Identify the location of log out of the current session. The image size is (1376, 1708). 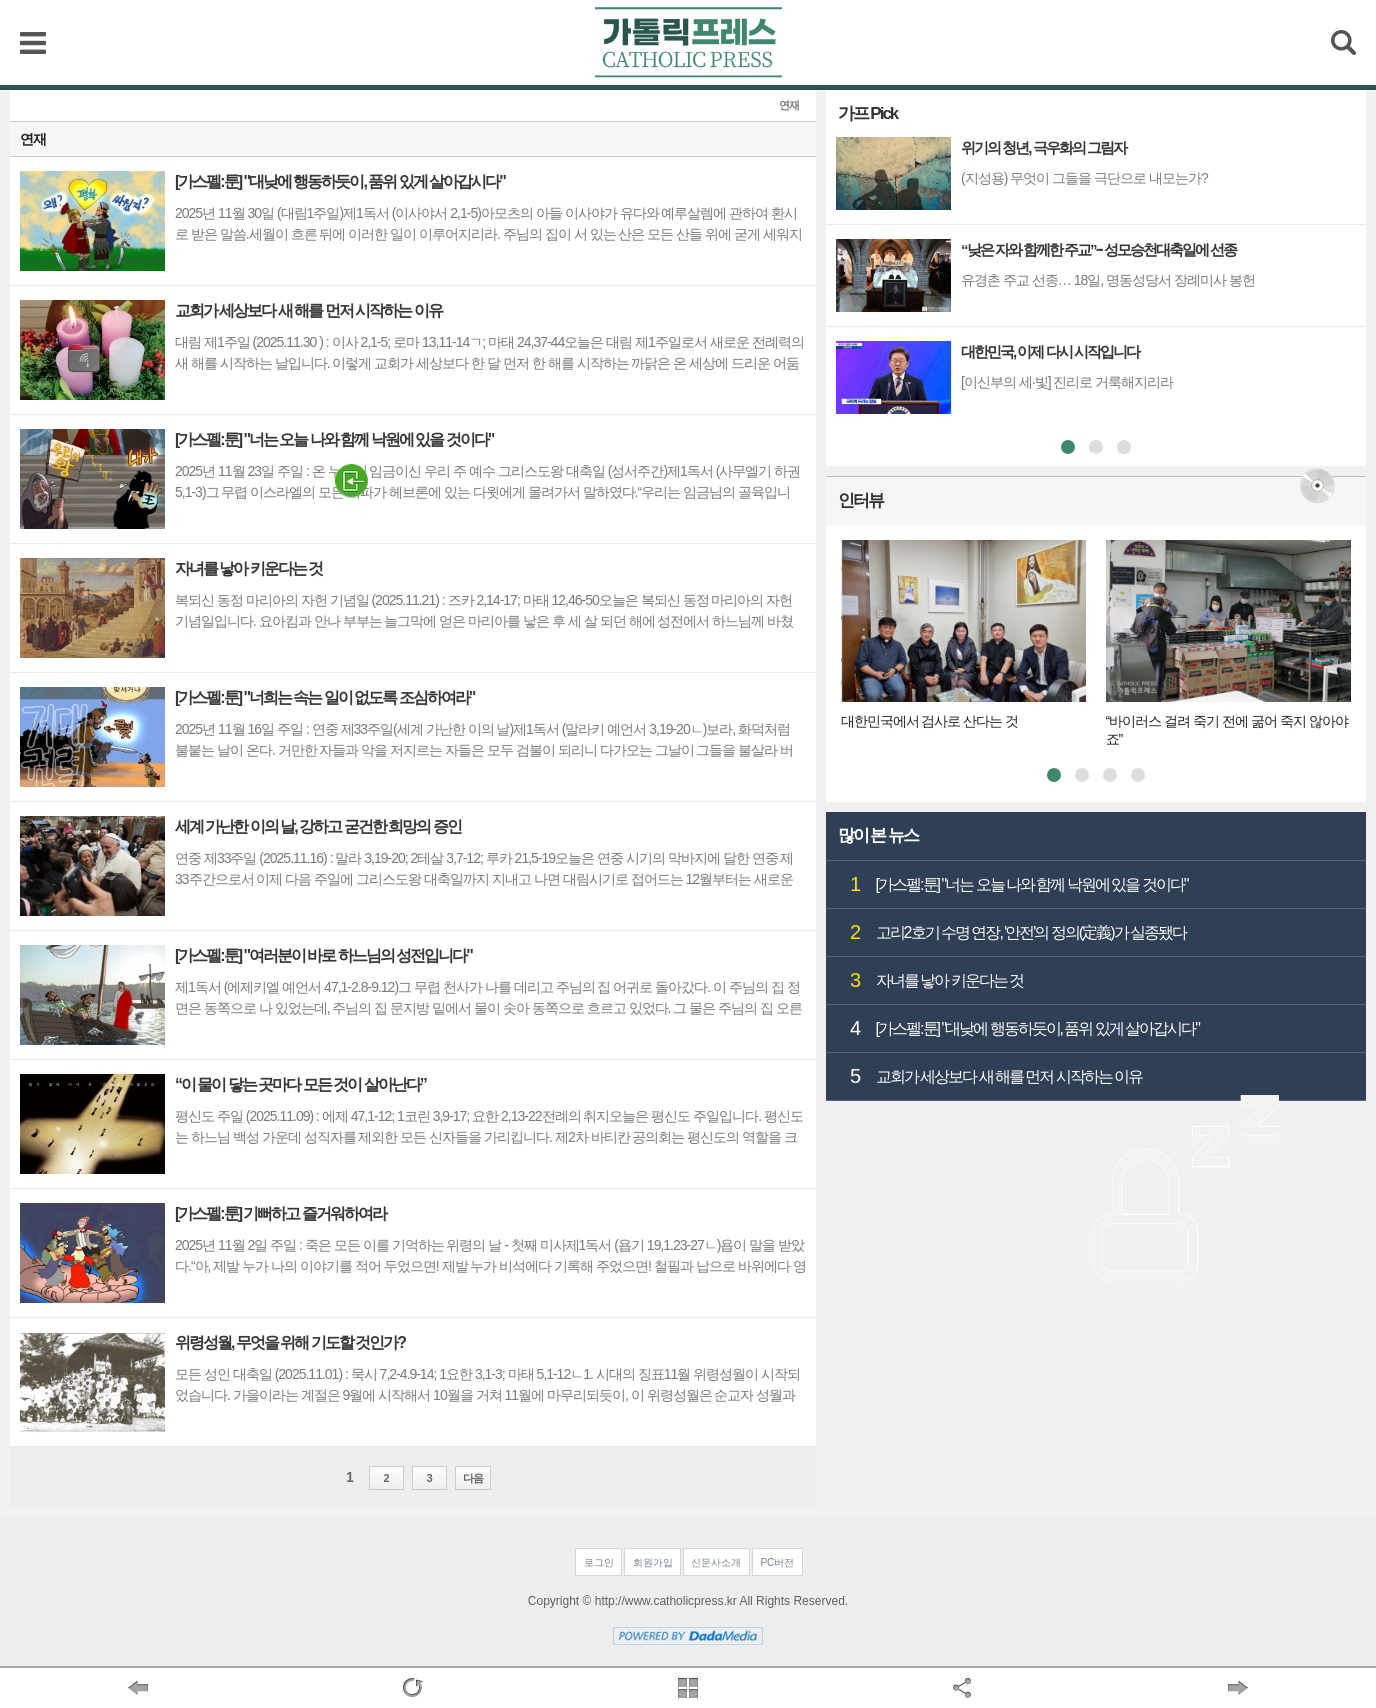
(352, 481).